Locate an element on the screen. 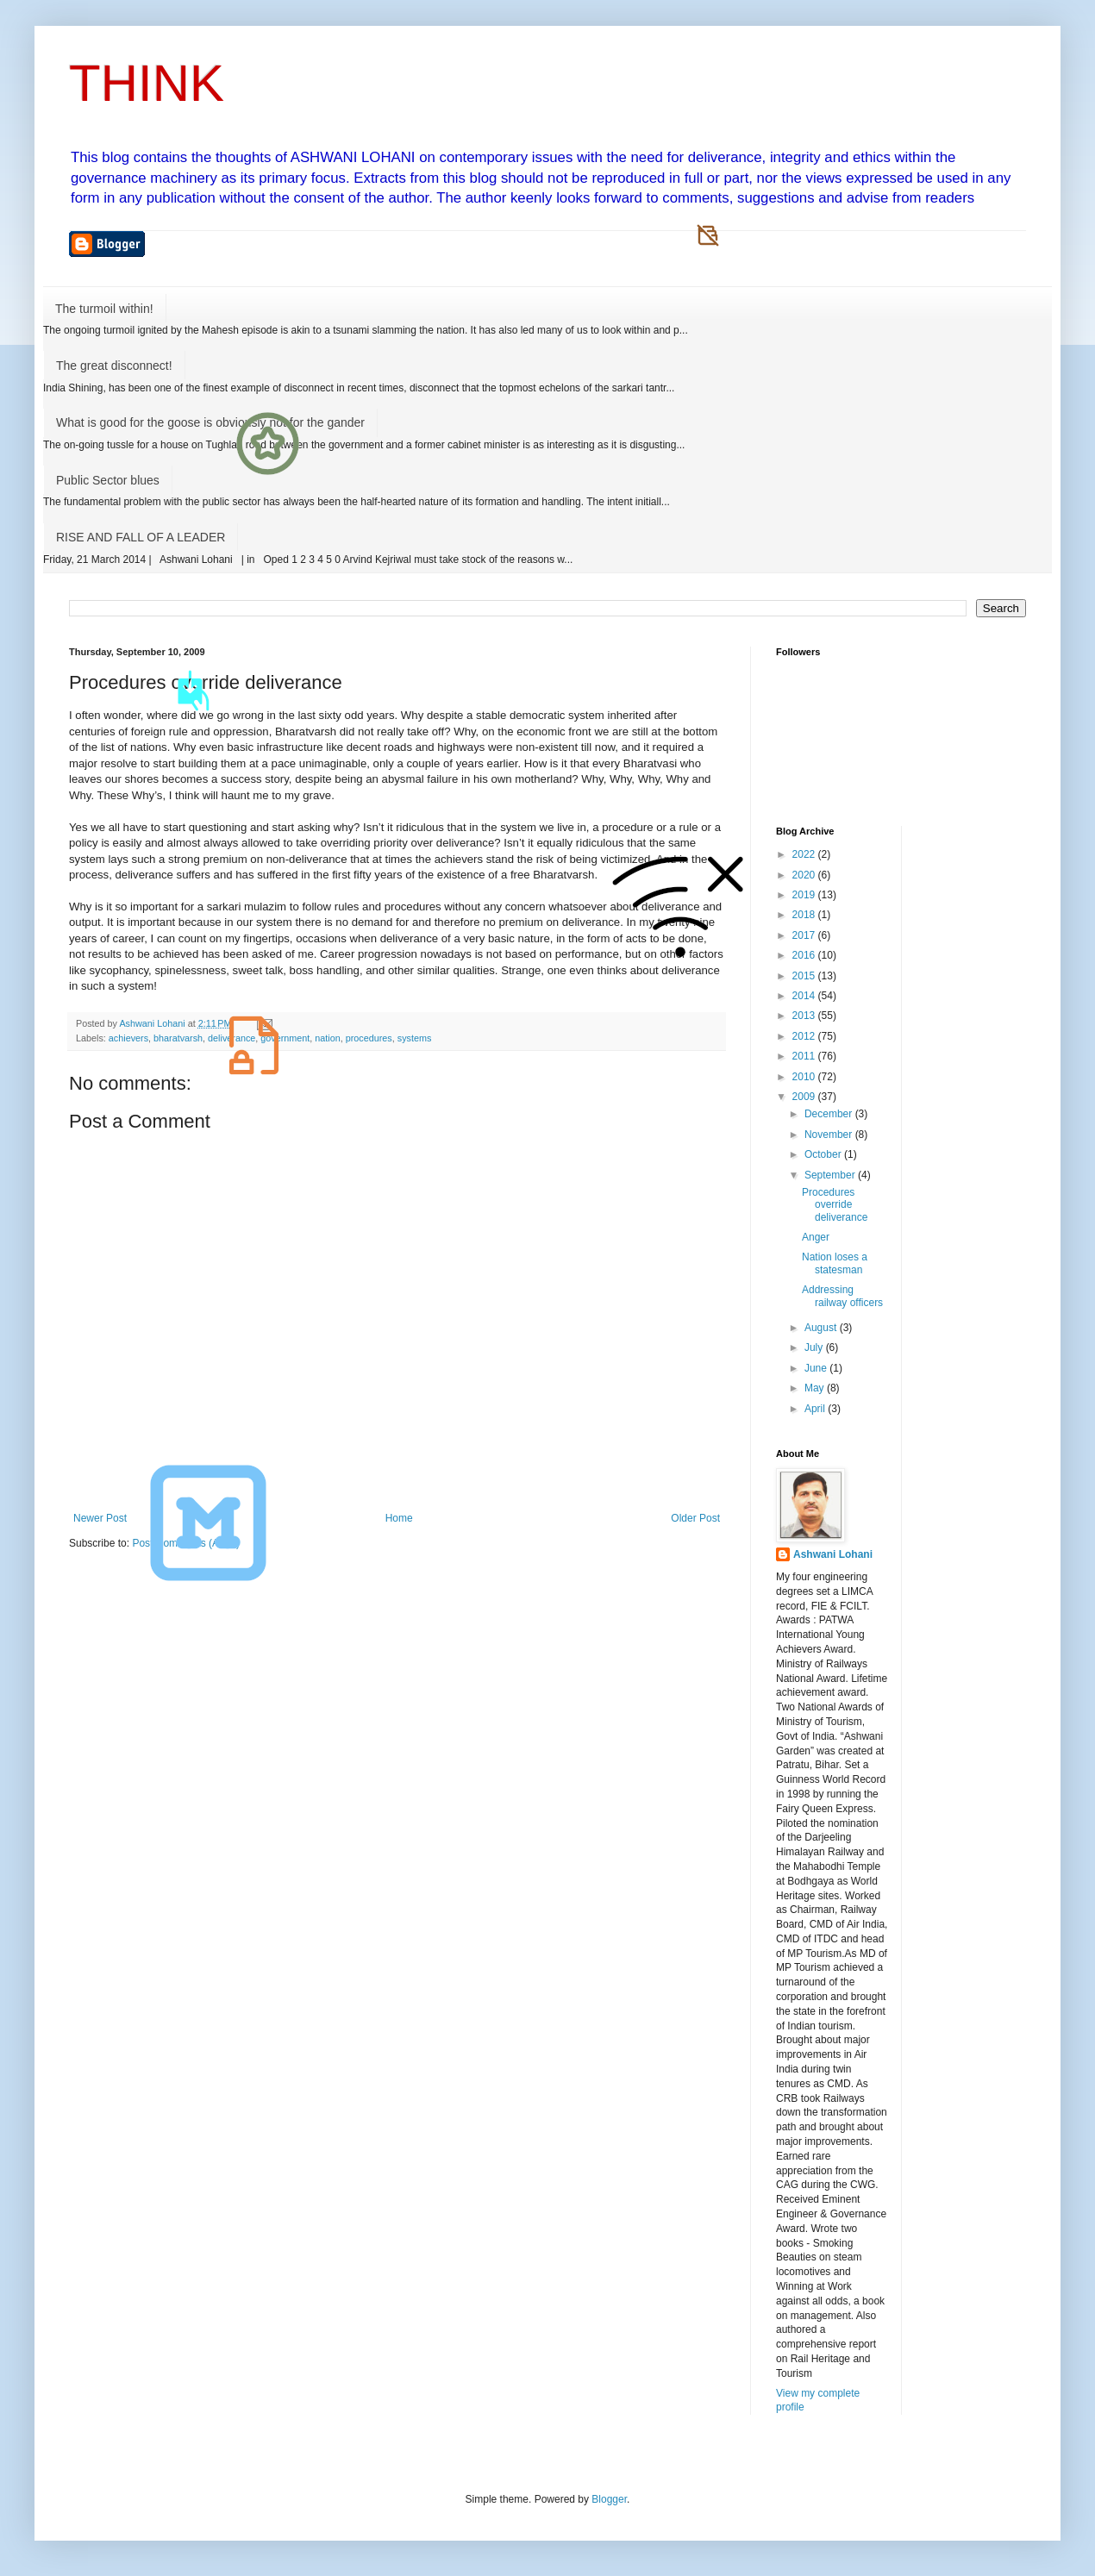  indicates no wifi connection available is located at coordinates (680, 904).